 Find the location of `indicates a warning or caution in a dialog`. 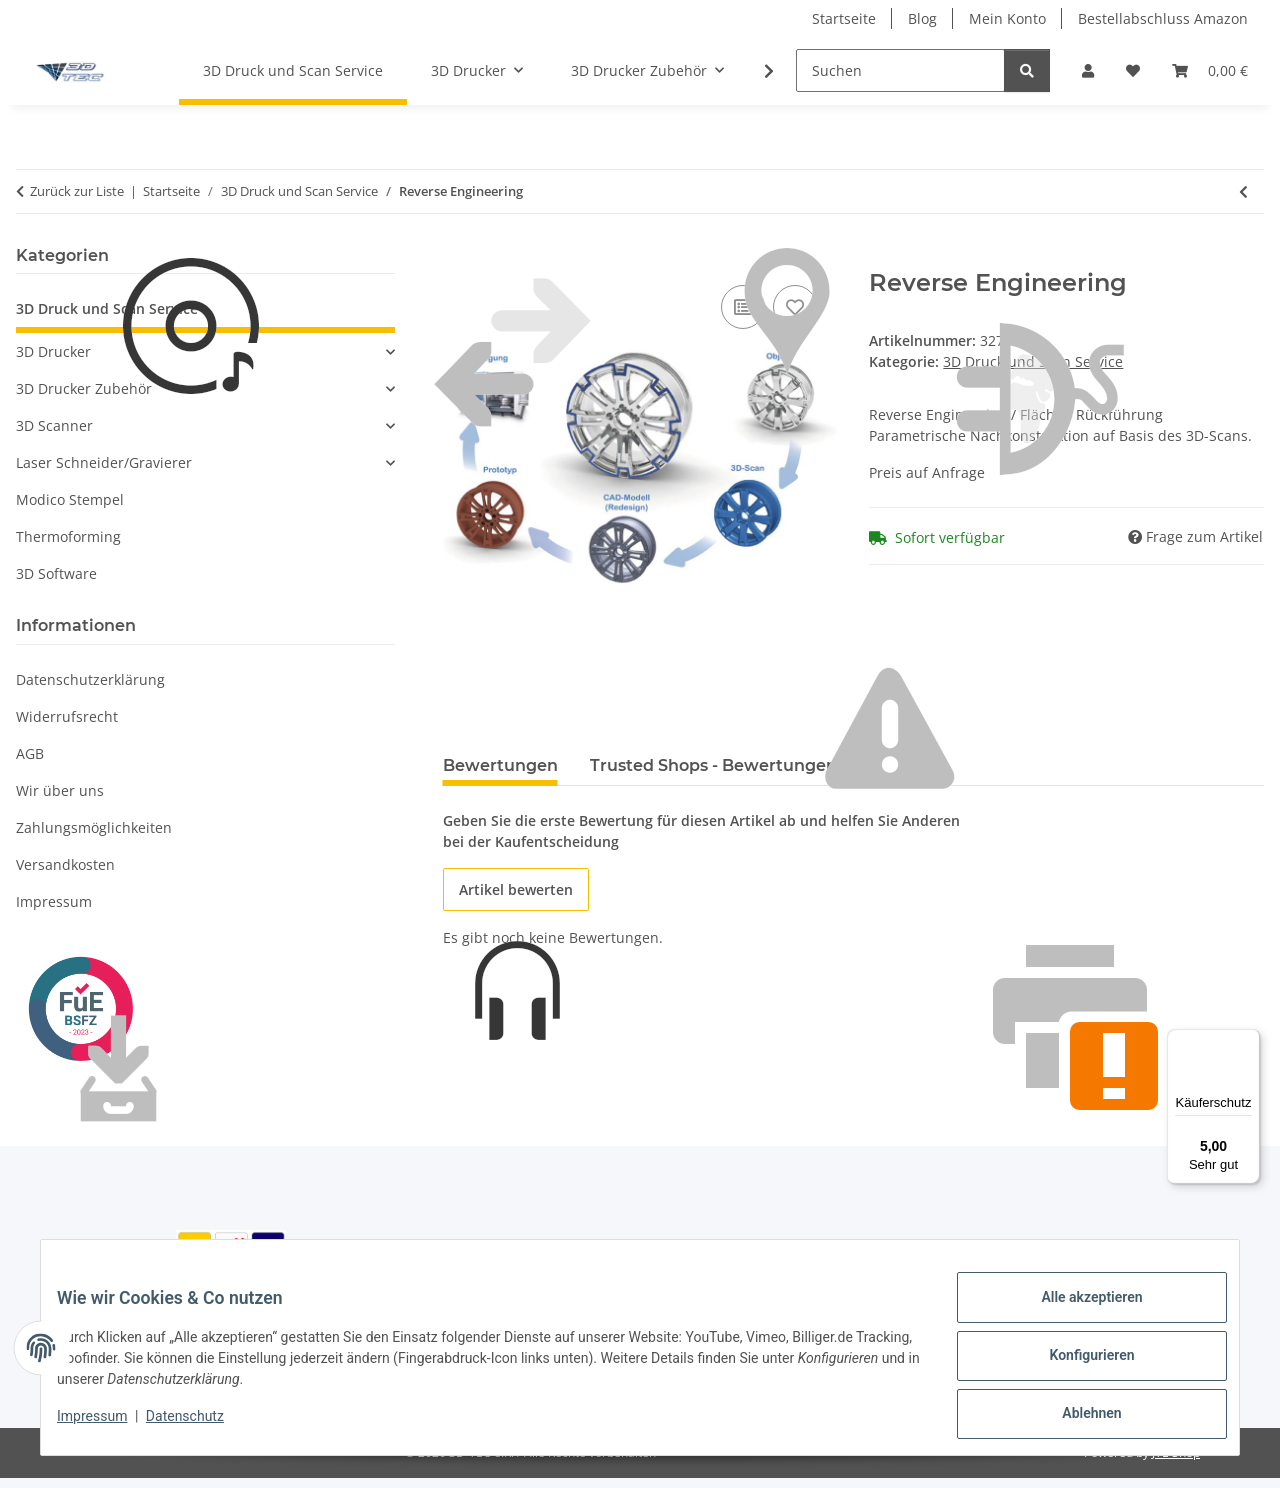

indicates a warning or caution in a dialog is located at coordinates (890, 732).